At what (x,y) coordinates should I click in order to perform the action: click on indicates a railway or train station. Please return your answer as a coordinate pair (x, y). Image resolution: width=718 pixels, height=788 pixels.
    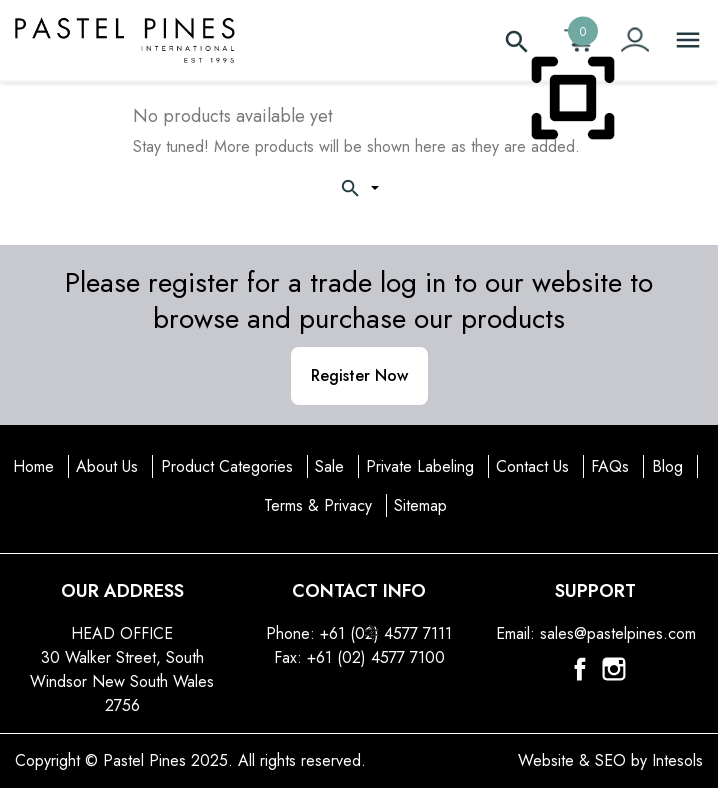
    Looking at the image, I should click on (371, 632).